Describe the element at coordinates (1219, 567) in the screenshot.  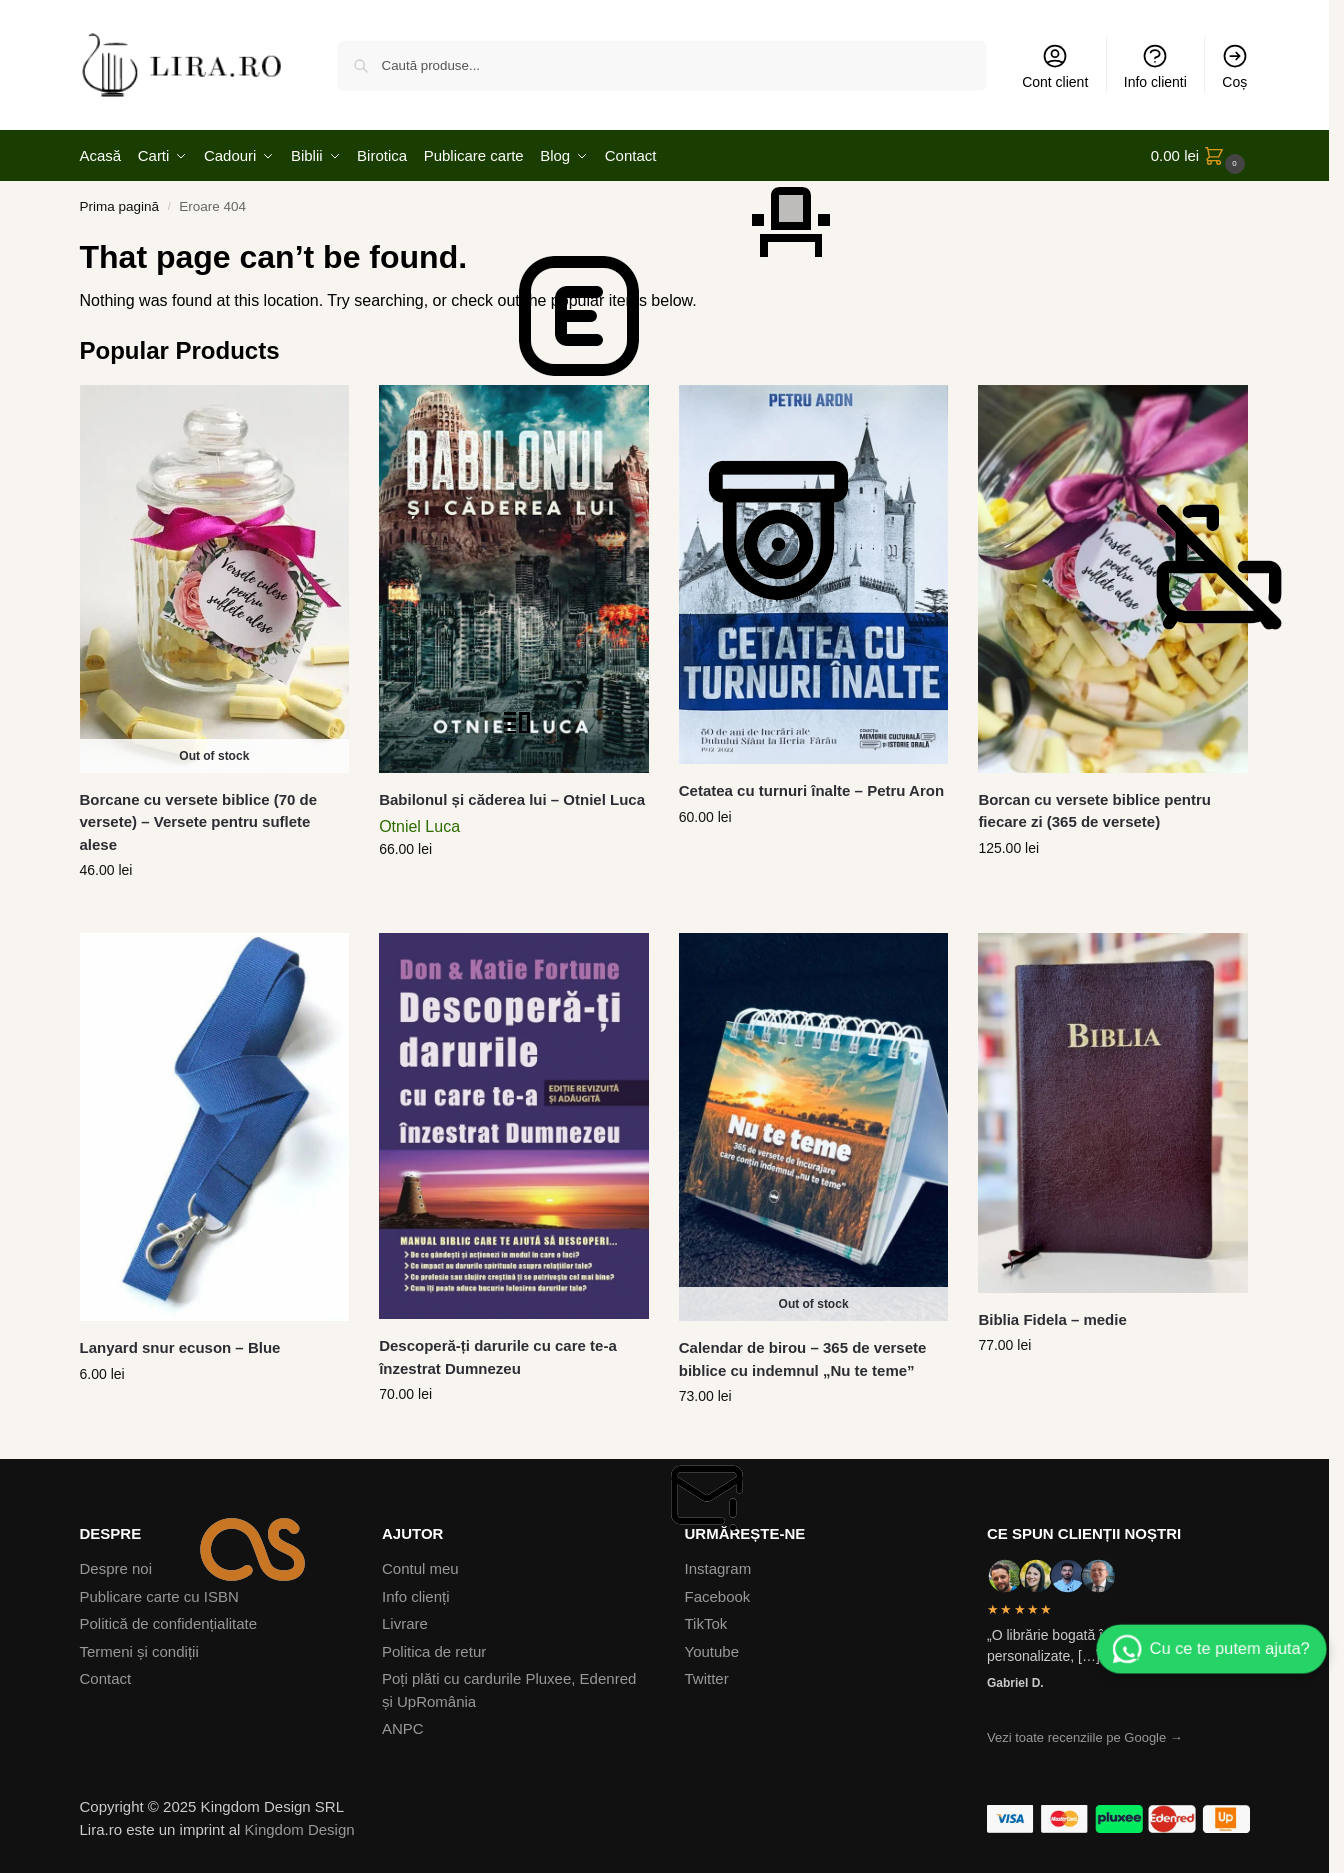
I see `indicates bathtub or bath feature is unavailable` at that location.